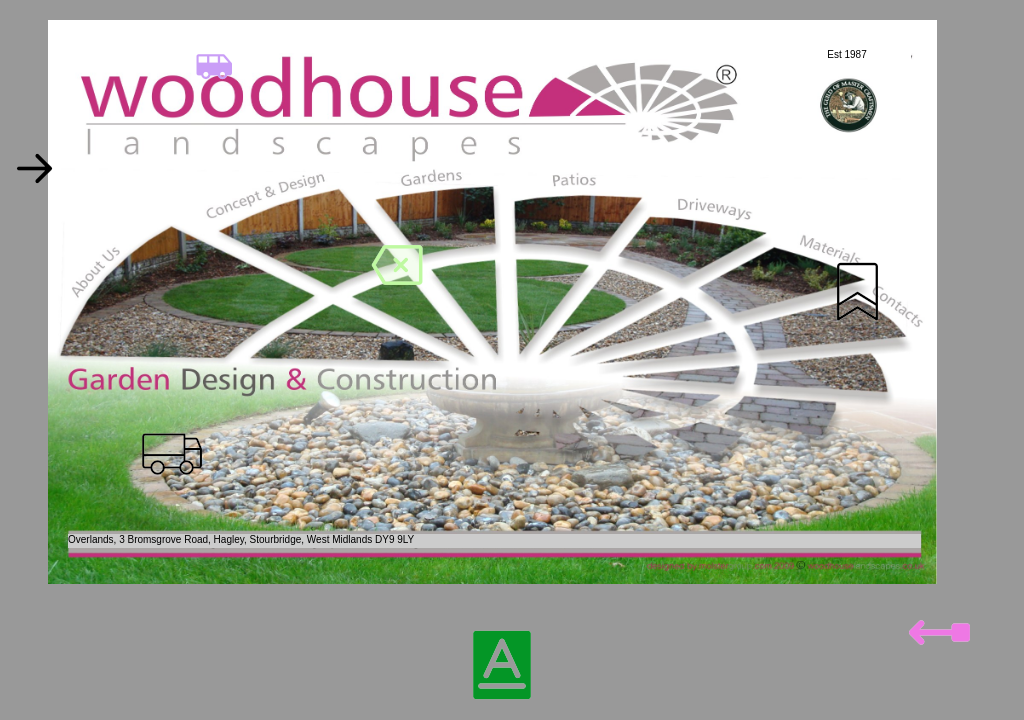 The width and height of the screenshot is (1024, 720). Describe the element at coordinates (857, 290) in the screenshot. I see `save this item for later` at that location.